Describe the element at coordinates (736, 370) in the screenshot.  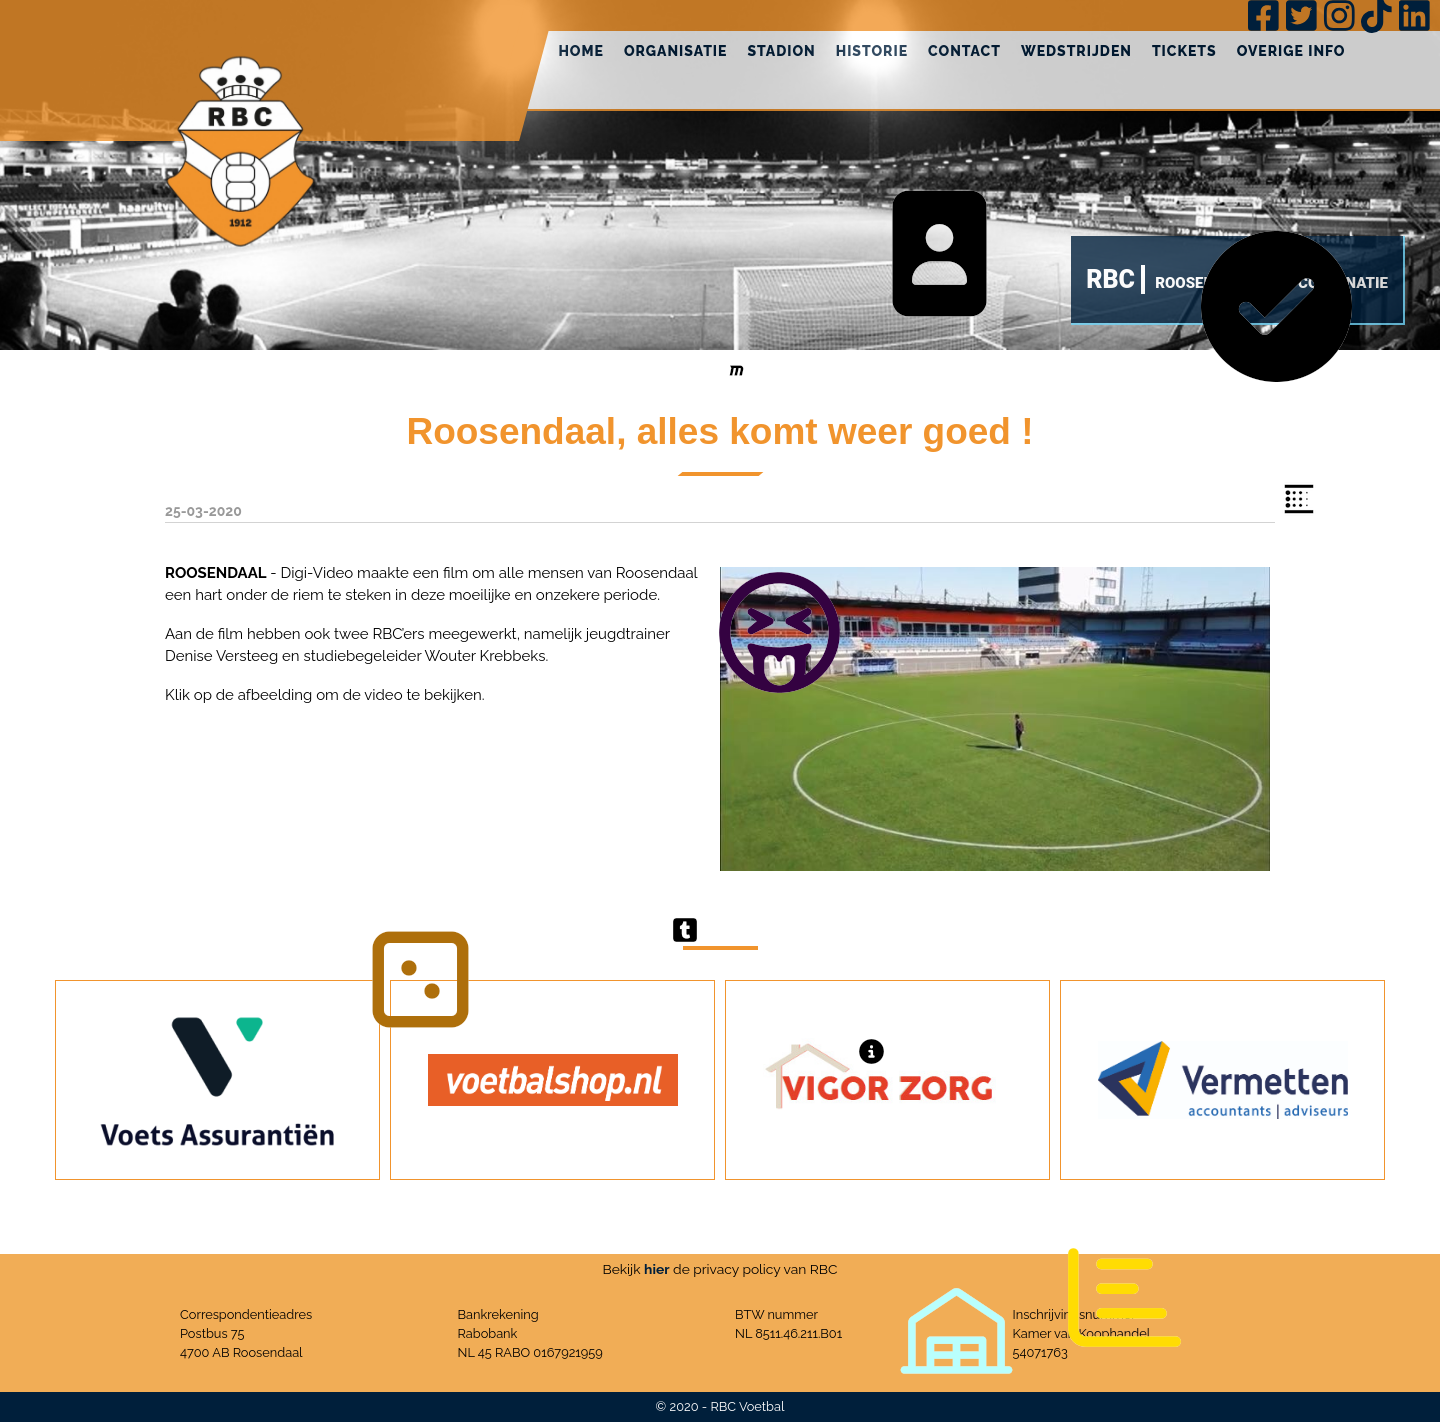
I see `maxcdn logo - content delivery network service` at that location.